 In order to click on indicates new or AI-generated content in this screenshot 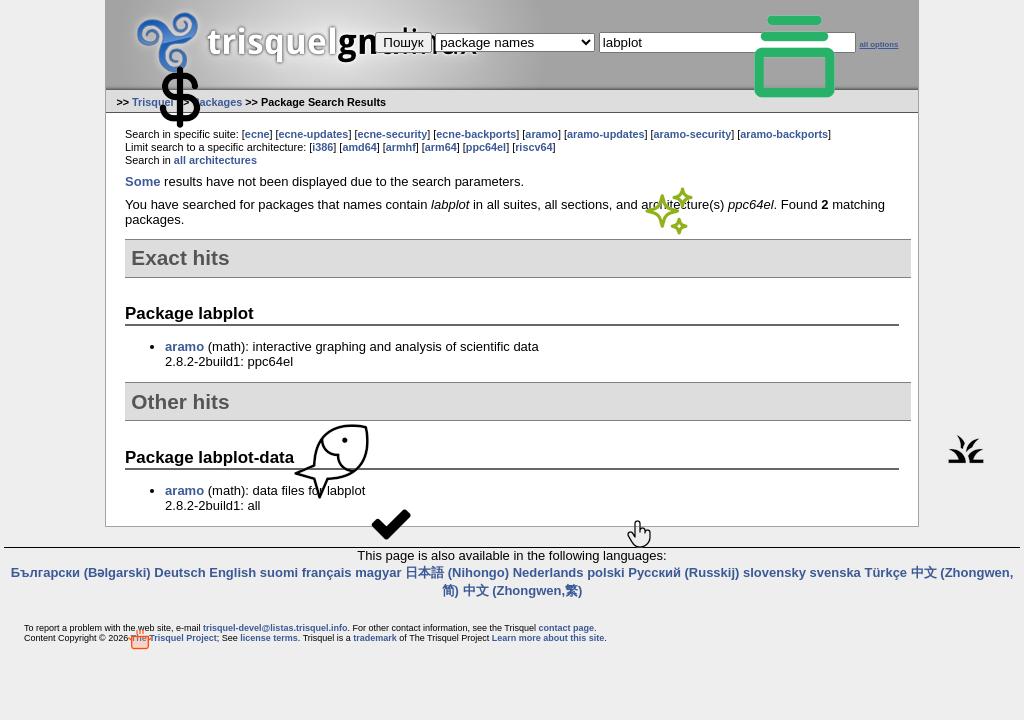, I will do `click(669, 211)`.